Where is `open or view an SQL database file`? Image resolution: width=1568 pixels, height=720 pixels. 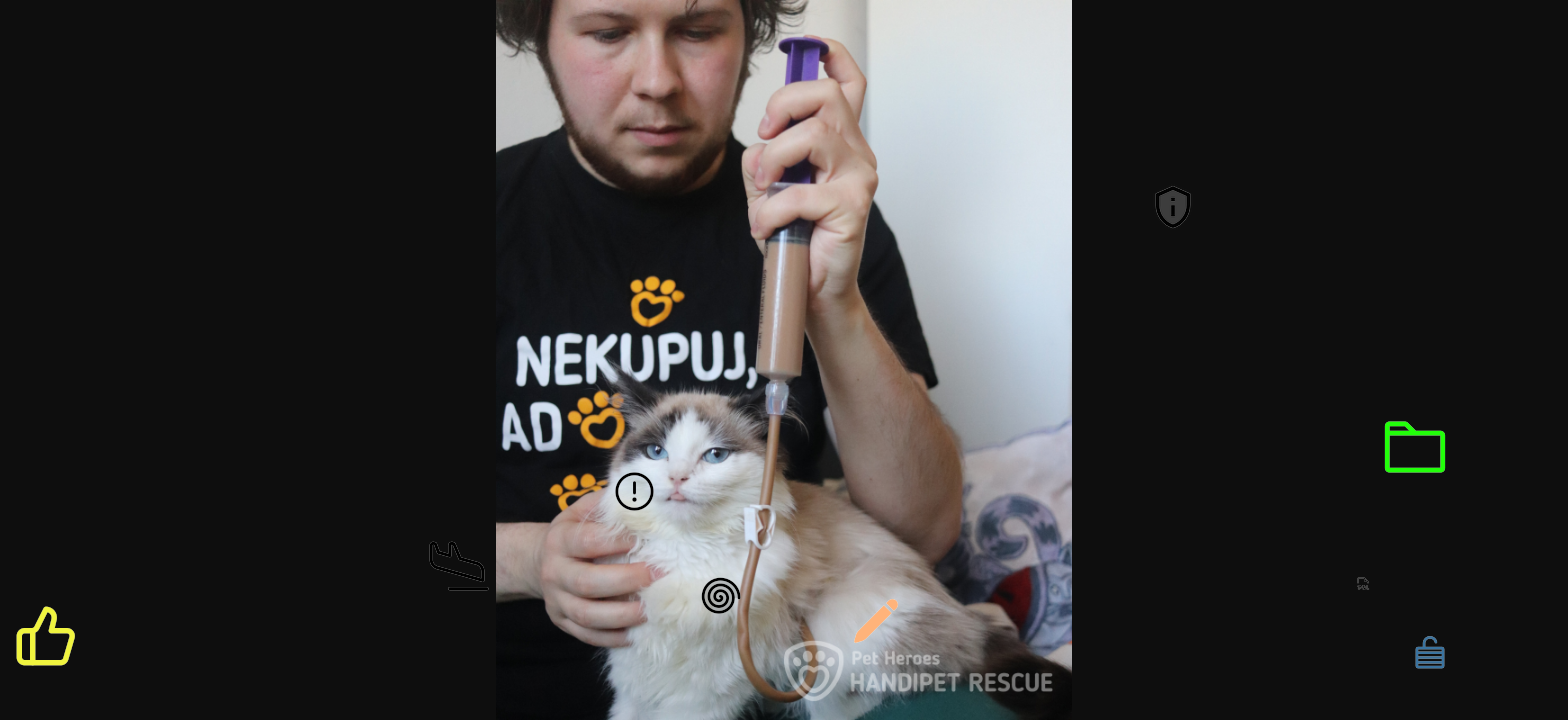 open or view an SQL database file is located at coordinates (1363, 584).